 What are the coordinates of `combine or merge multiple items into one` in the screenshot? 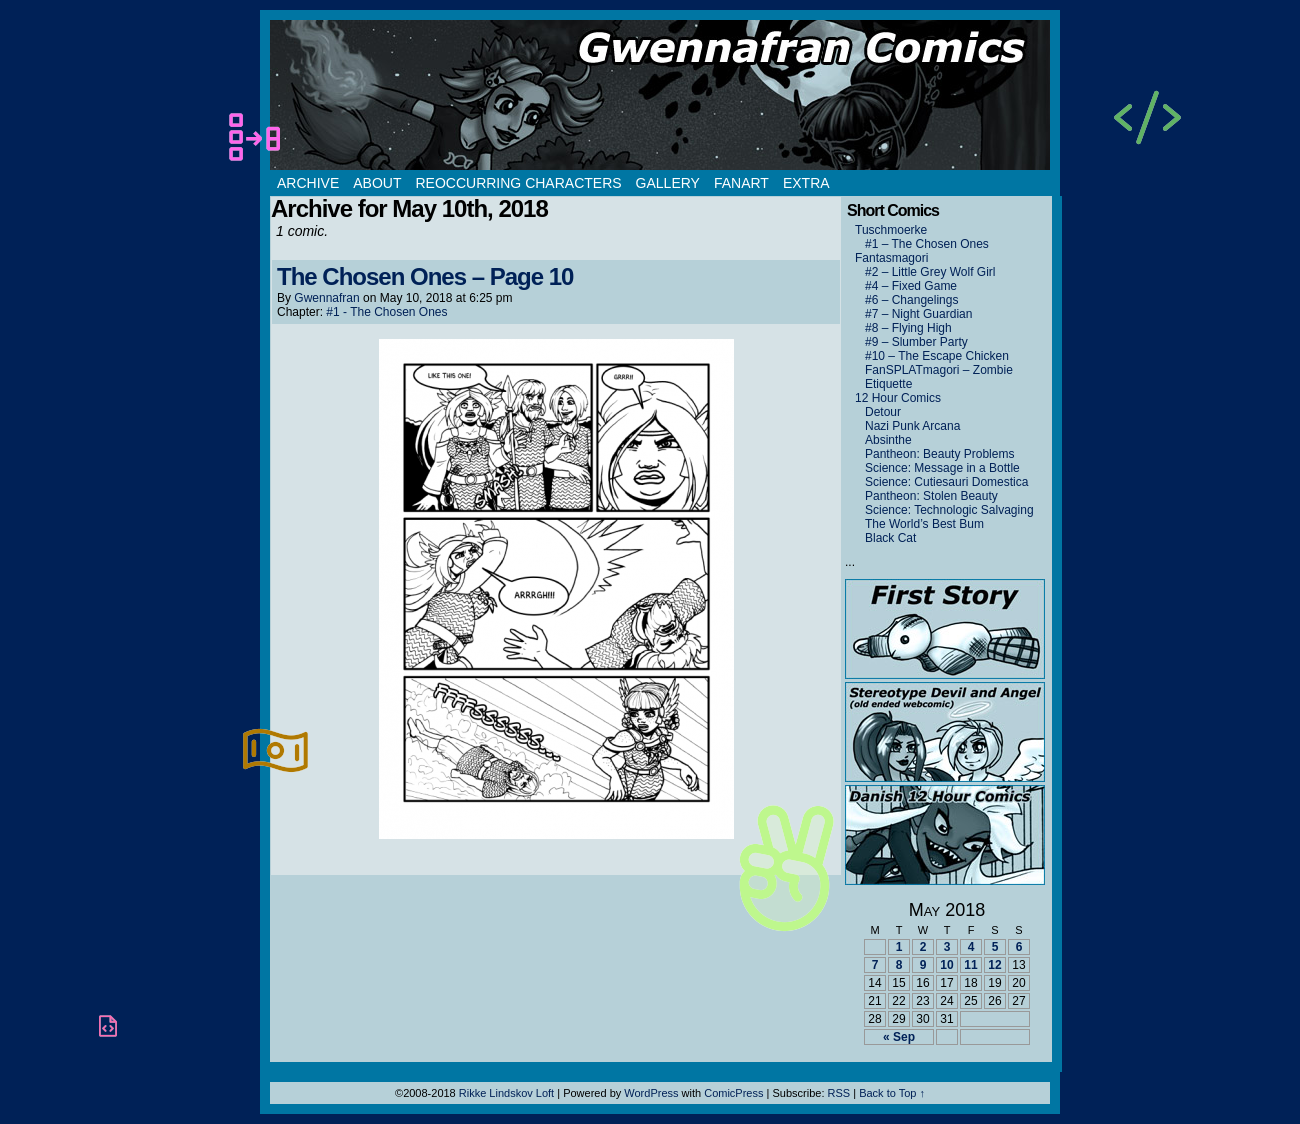 It's located at (253, 137).